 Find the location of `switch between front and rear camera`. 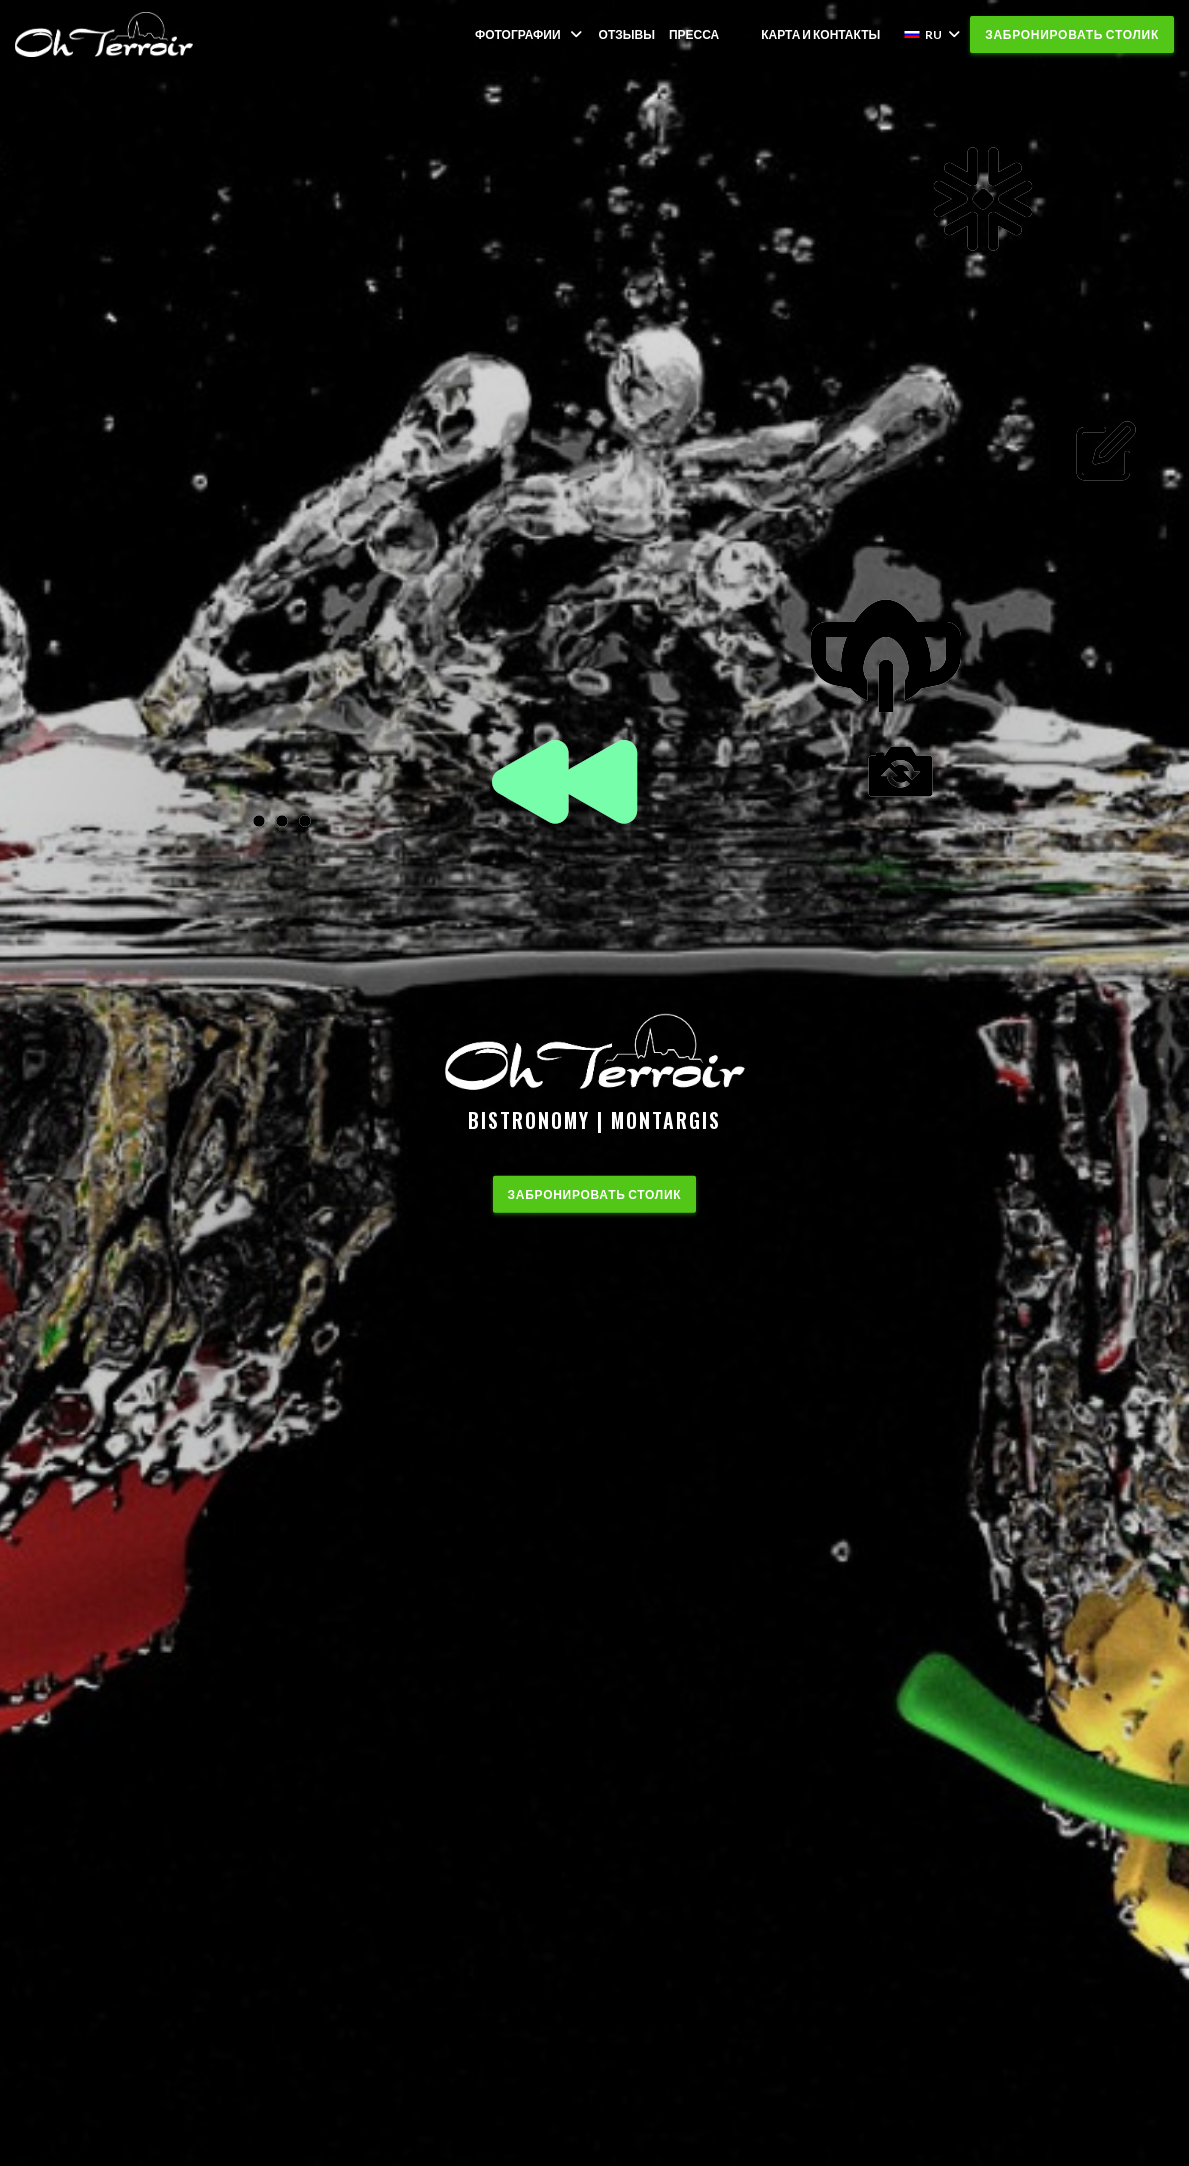

switch between front and rear camera is located at coordinates (900, 771).